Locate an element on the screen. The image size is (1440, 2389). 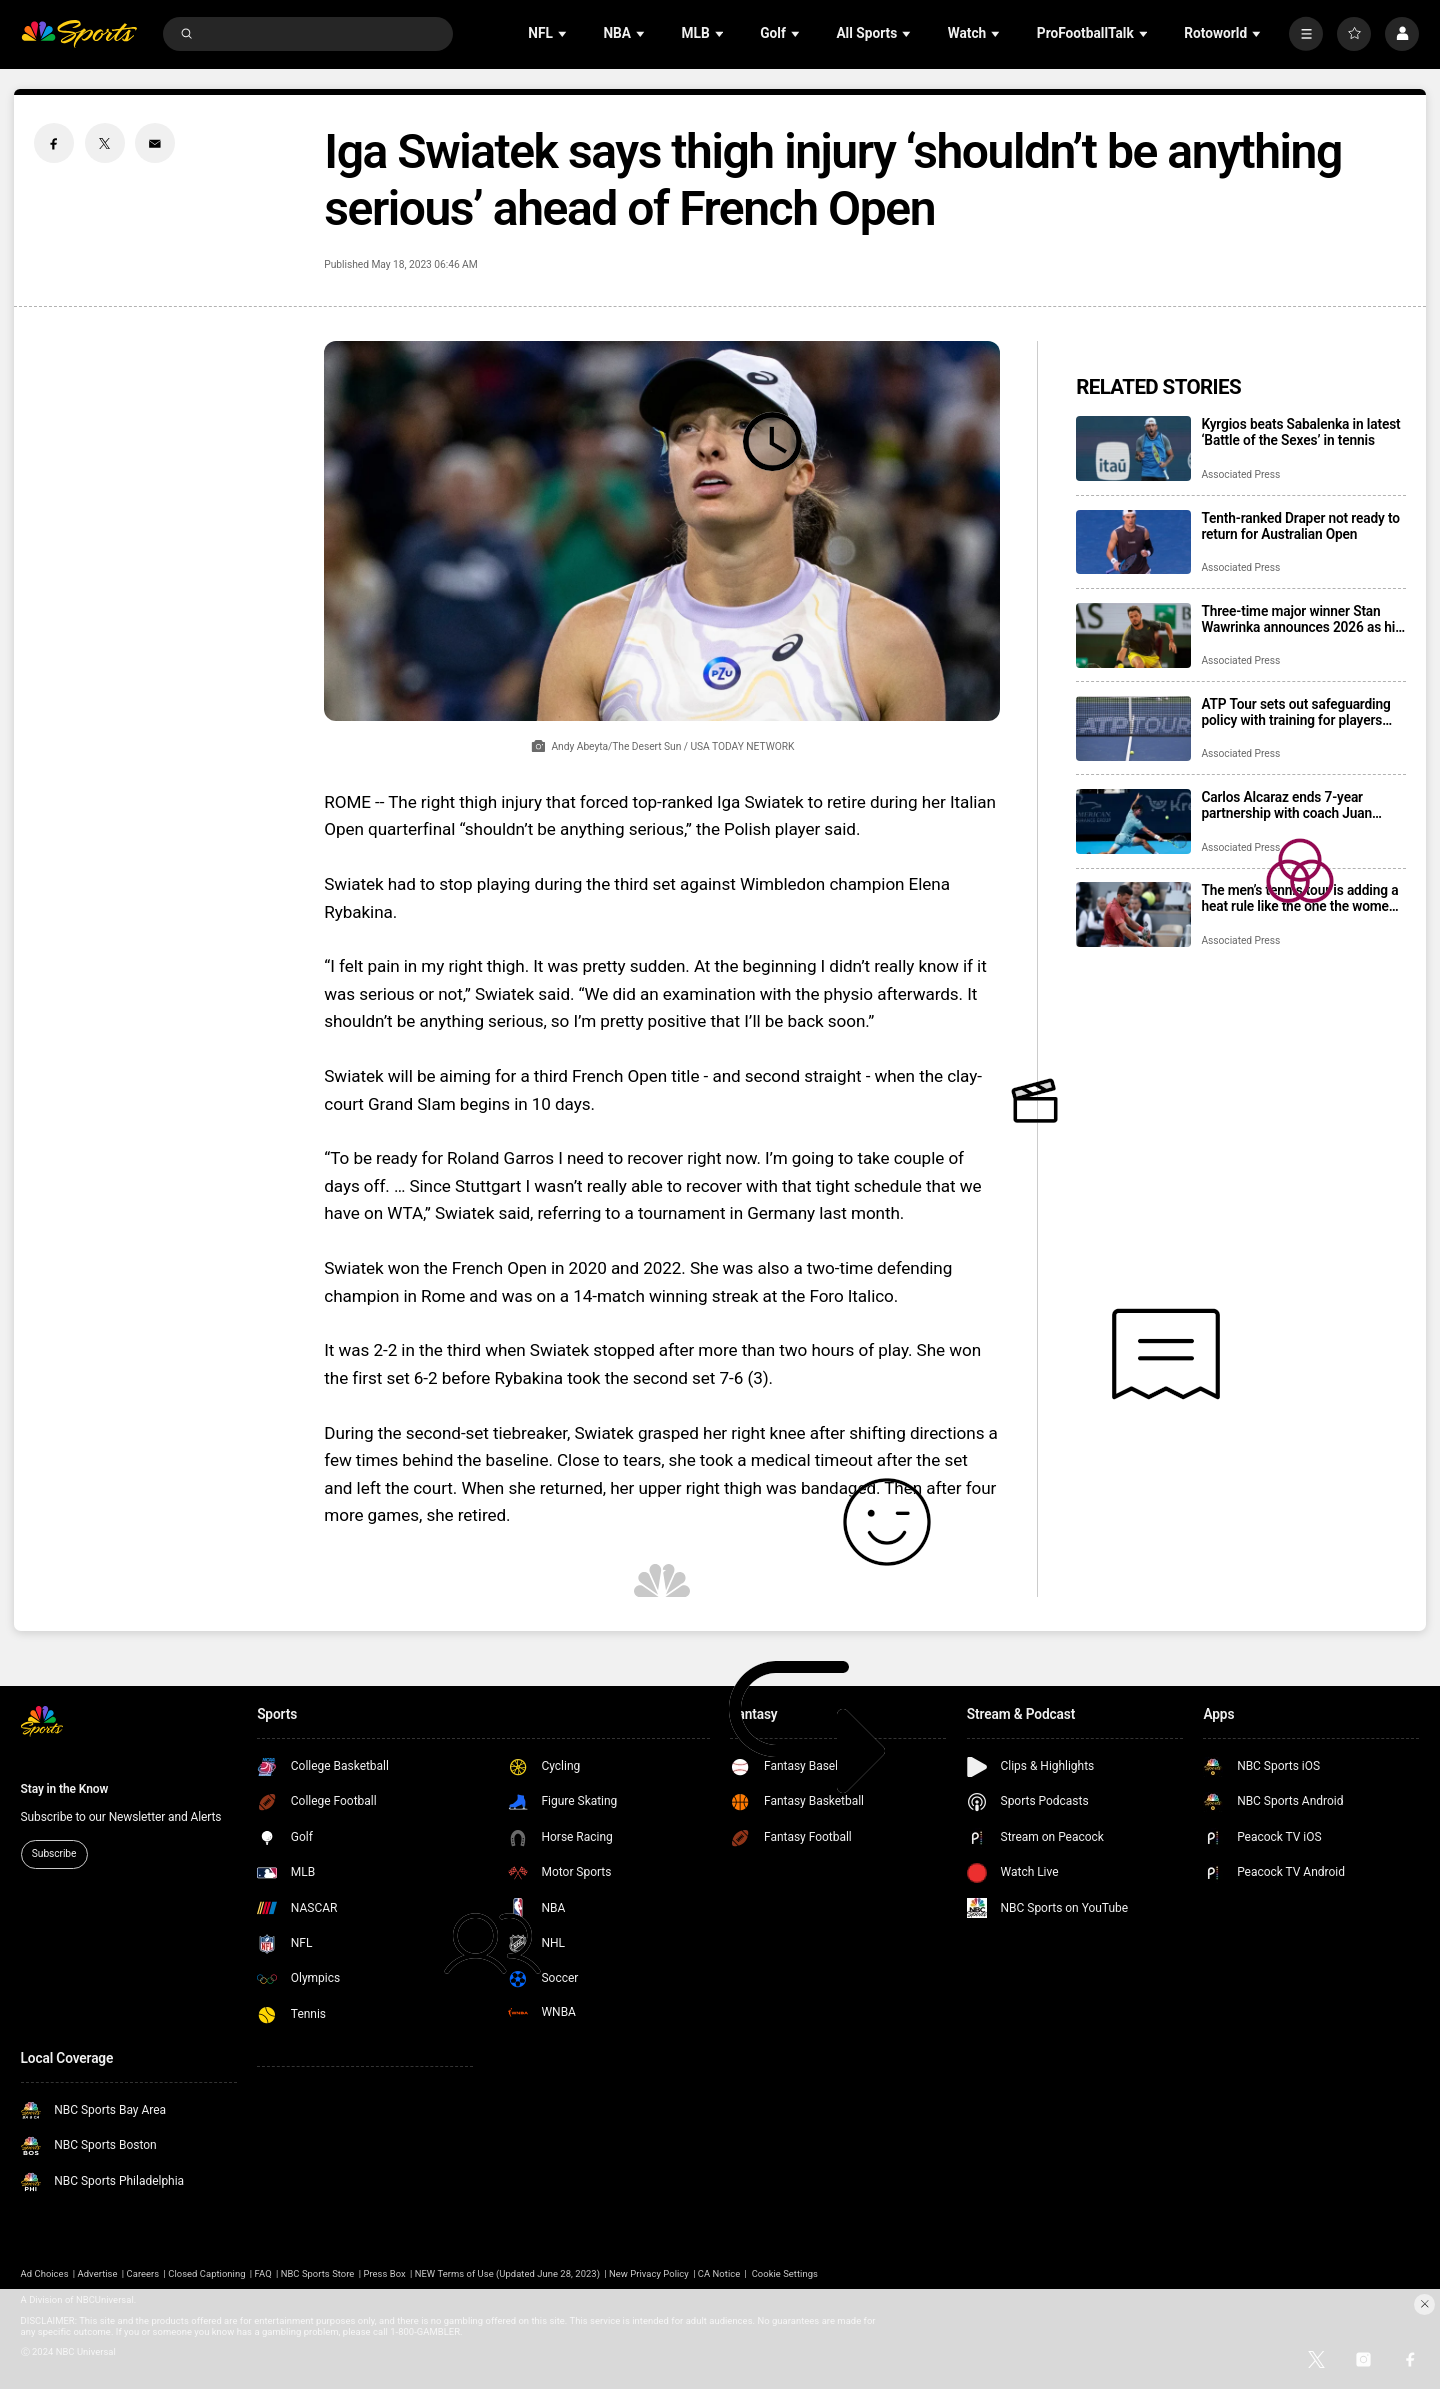
view overlapping data or shared elements is located at coordinates (1300, 872).